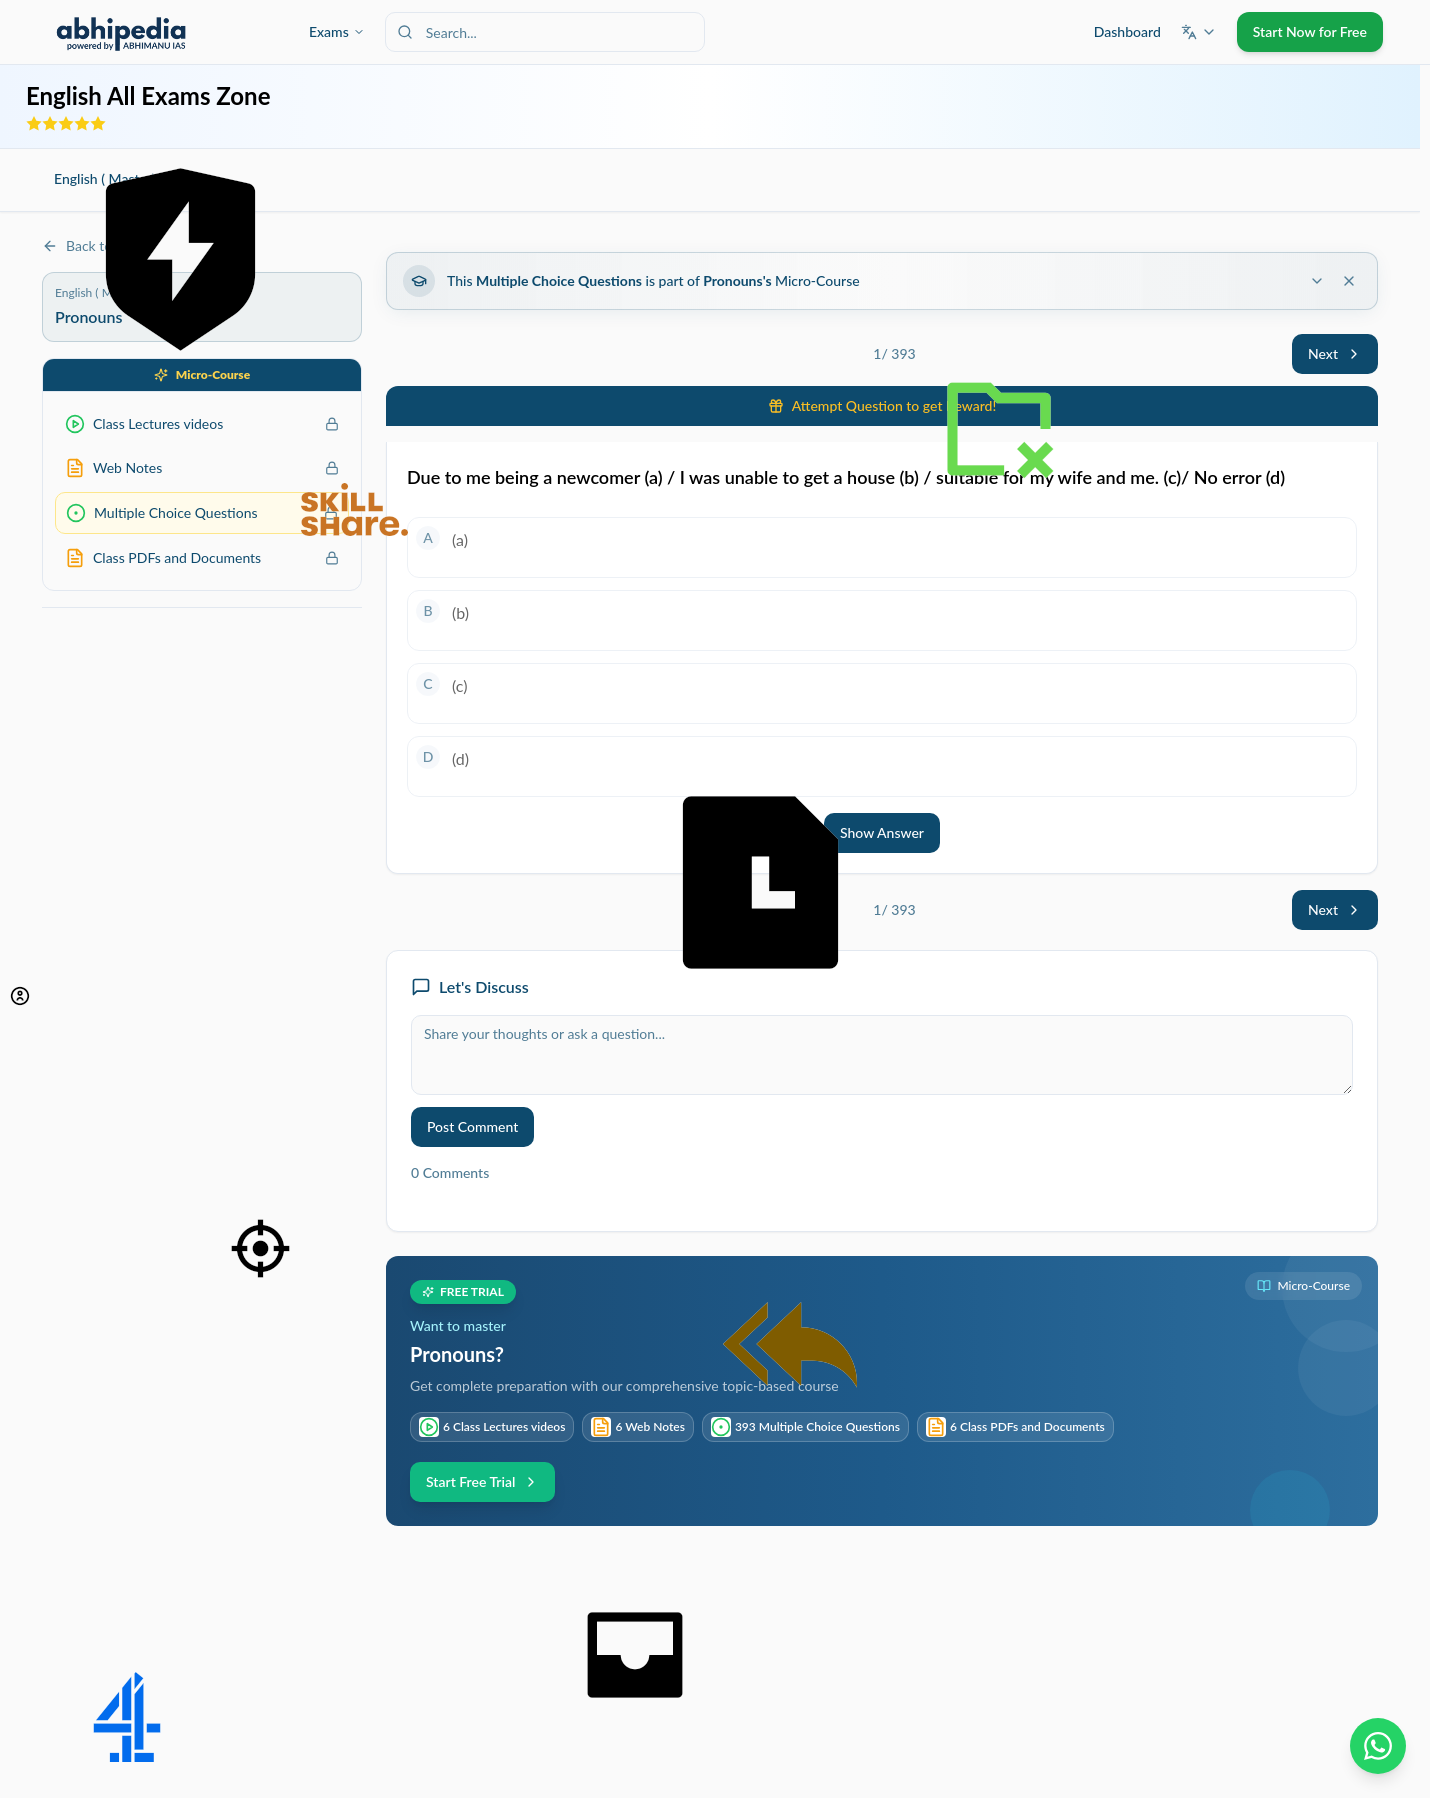  Describe the element at coordinates (180, 259) in the screenshot. I see `indicates active security protection or firewall enabled` at that location.